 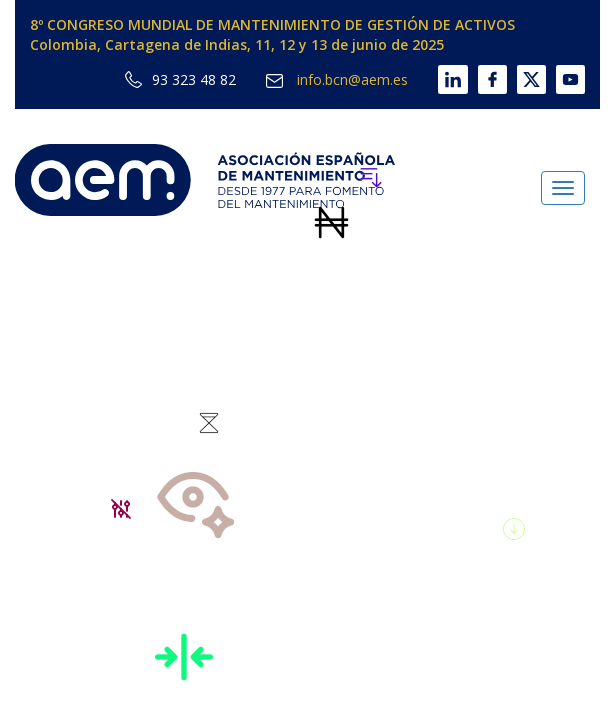 What do you see at coordinates (331, 222) in the screenshot?
I see `nigerian naira currency symbol` at bounding box center [331, 222].